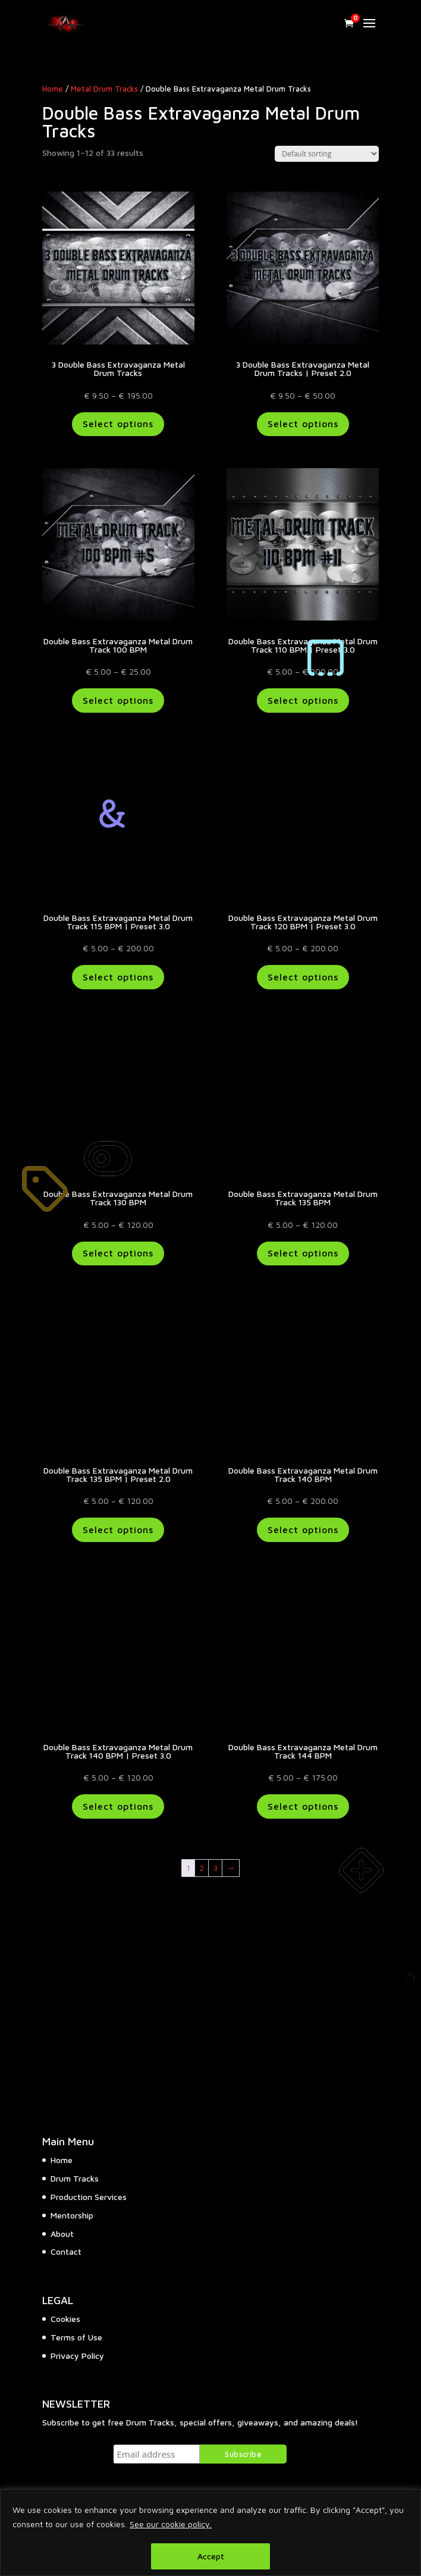  Describe the element at coordinates (325, 657) in the screenshot. I see `indicates a container with a collapsible or expandable bottom section` at that location.